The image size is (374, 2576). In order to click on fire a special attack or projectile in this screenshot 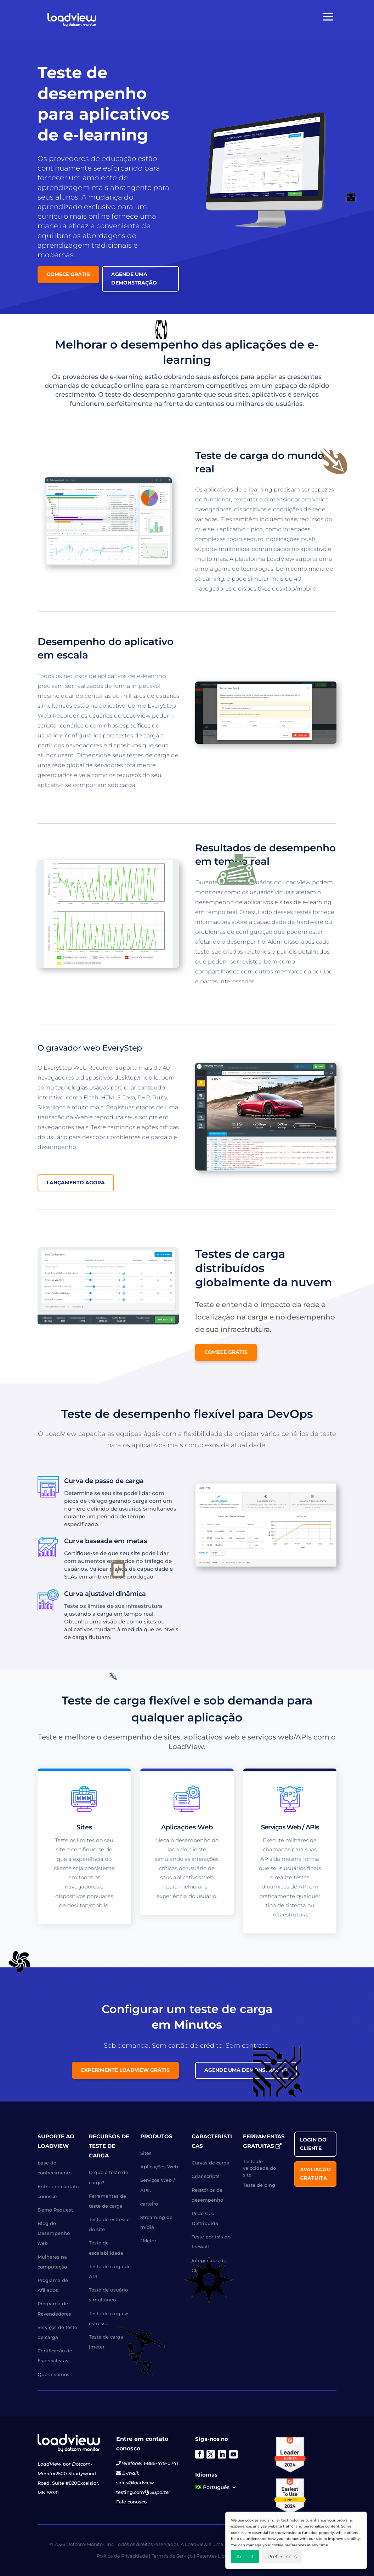, I will do `click(334, 462)`.